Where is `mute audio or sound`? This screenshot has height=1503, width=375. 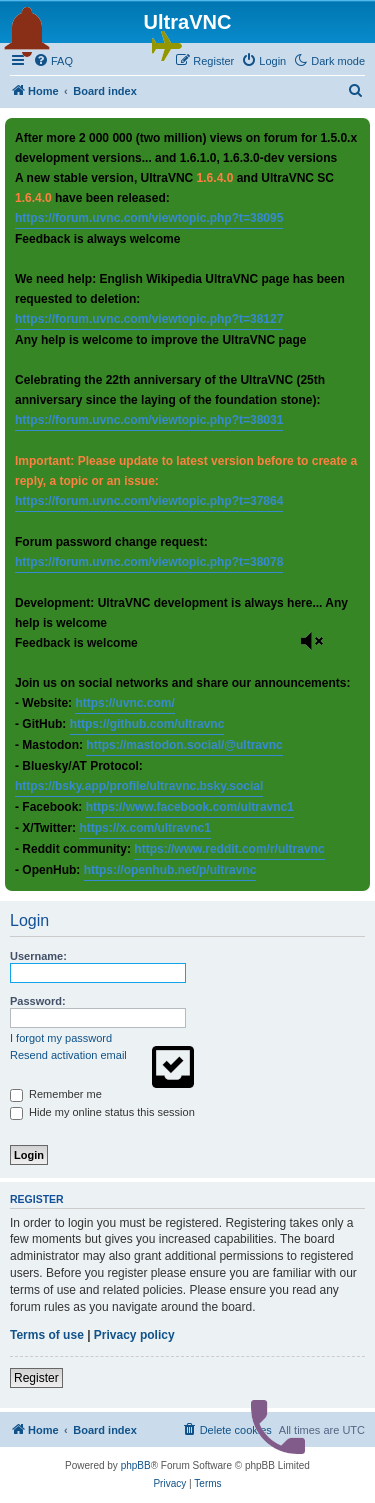
mute audio or sound is located at coordinates (313, 641).